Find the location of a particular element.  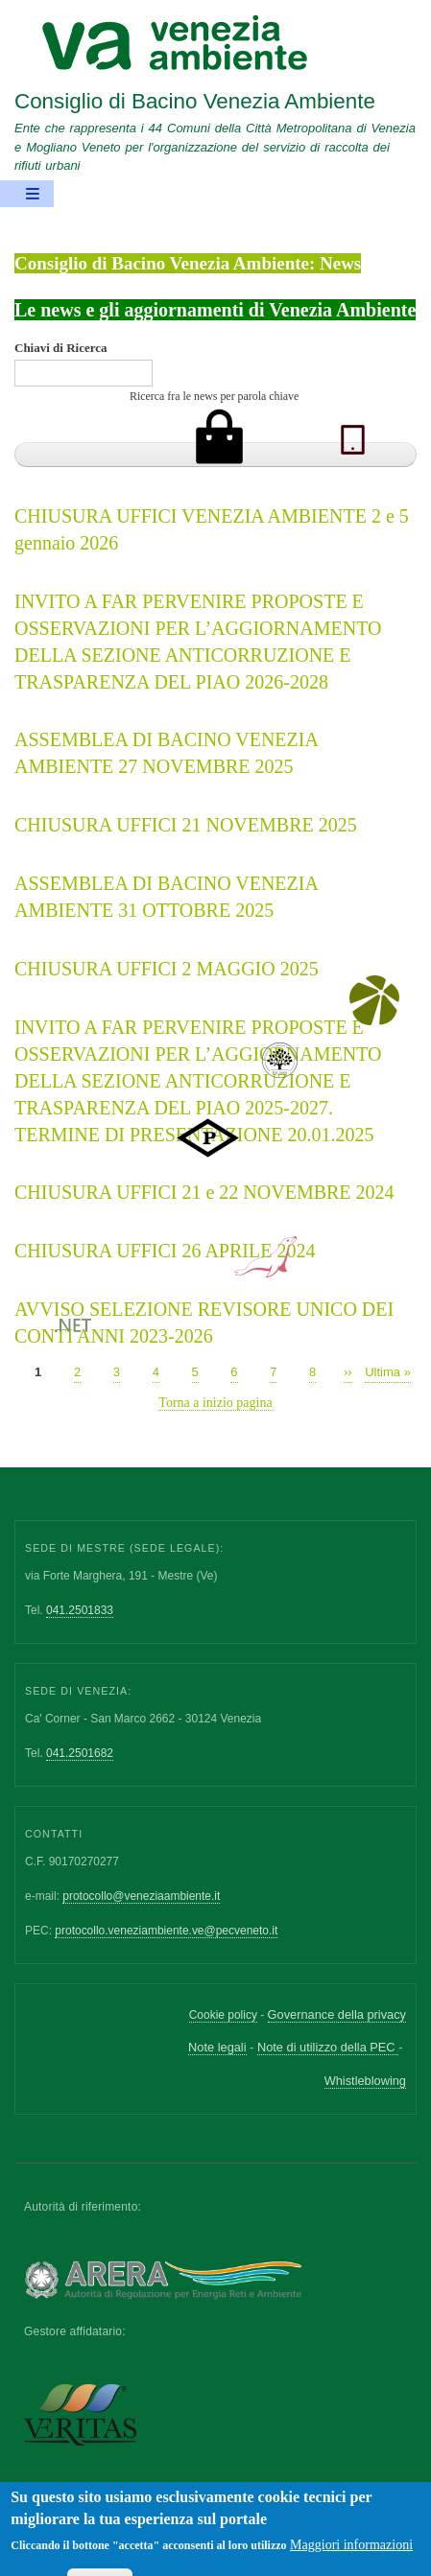

switch to tablet view is located at coordinates (352, 439).